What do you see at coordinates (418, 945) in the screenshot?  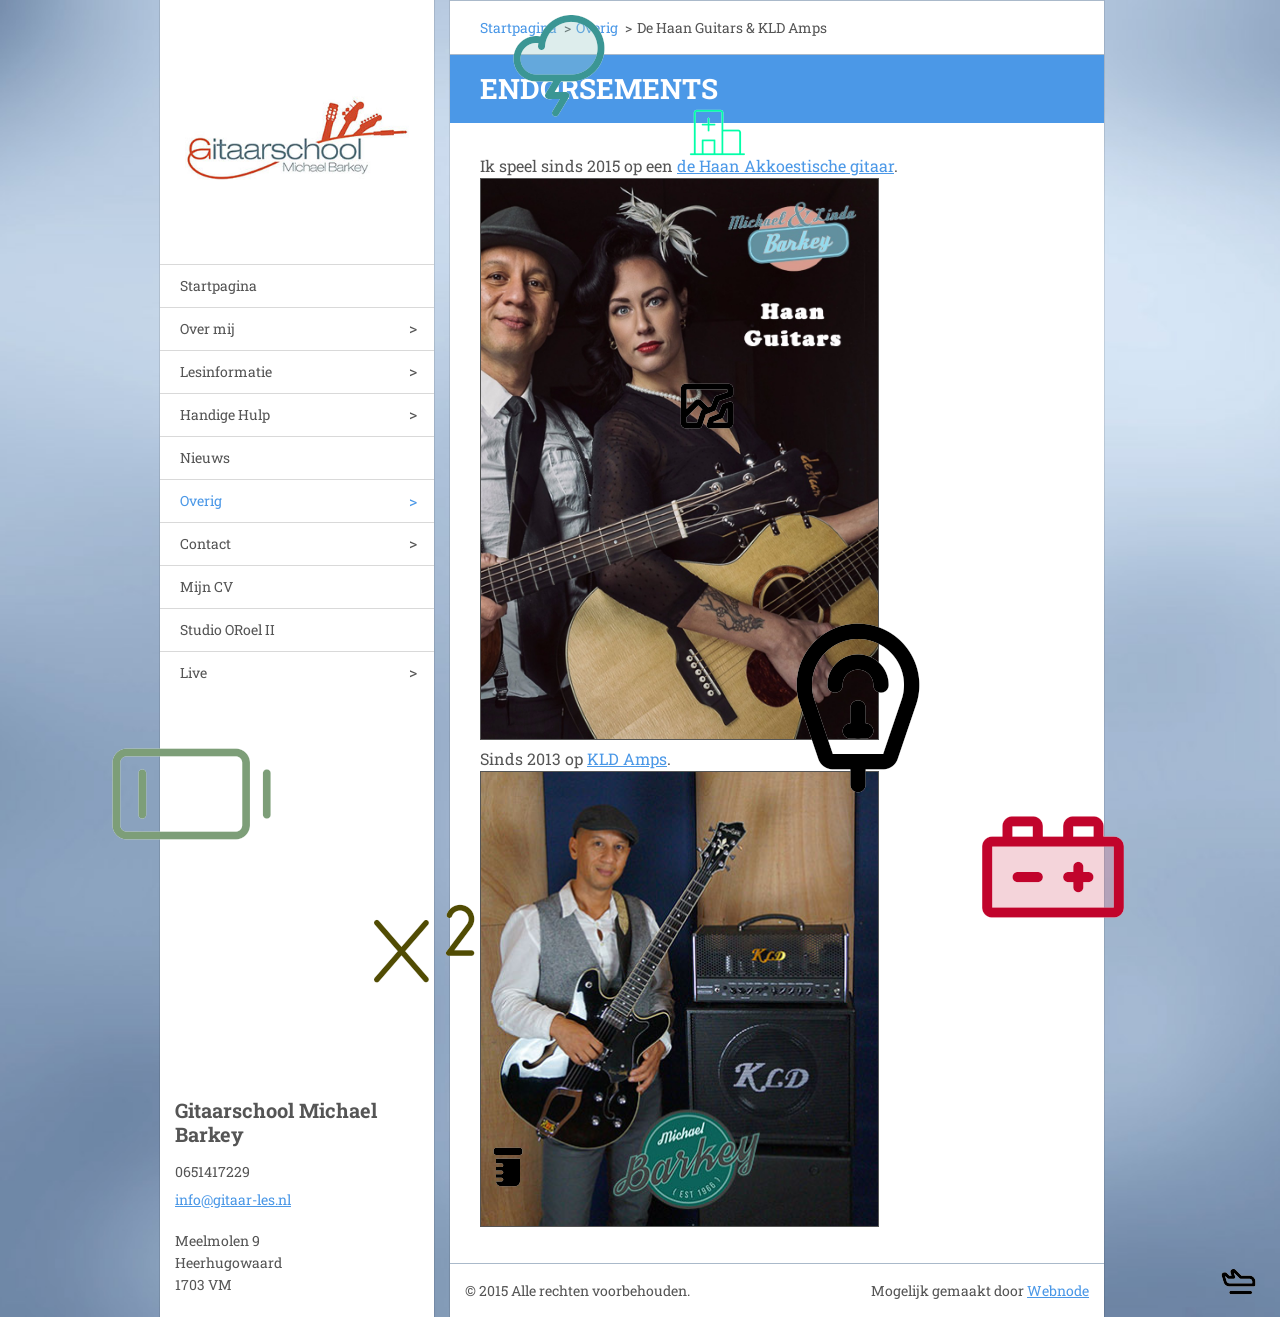 I see `apply superscript formatting to selected text` at bounding box center [418, 945].